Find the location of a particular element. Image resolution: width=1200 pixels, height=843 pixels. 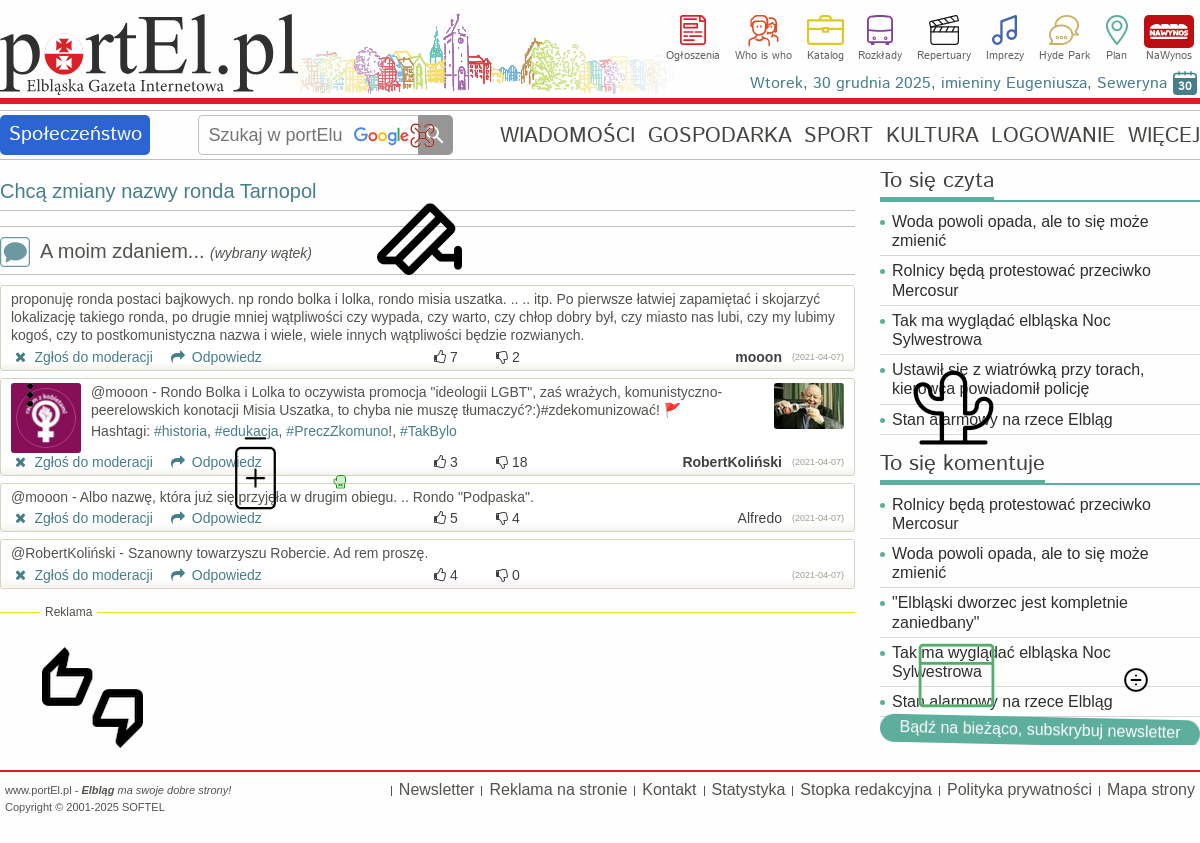

add or insert a new battery is located at coordinates (255, 474).